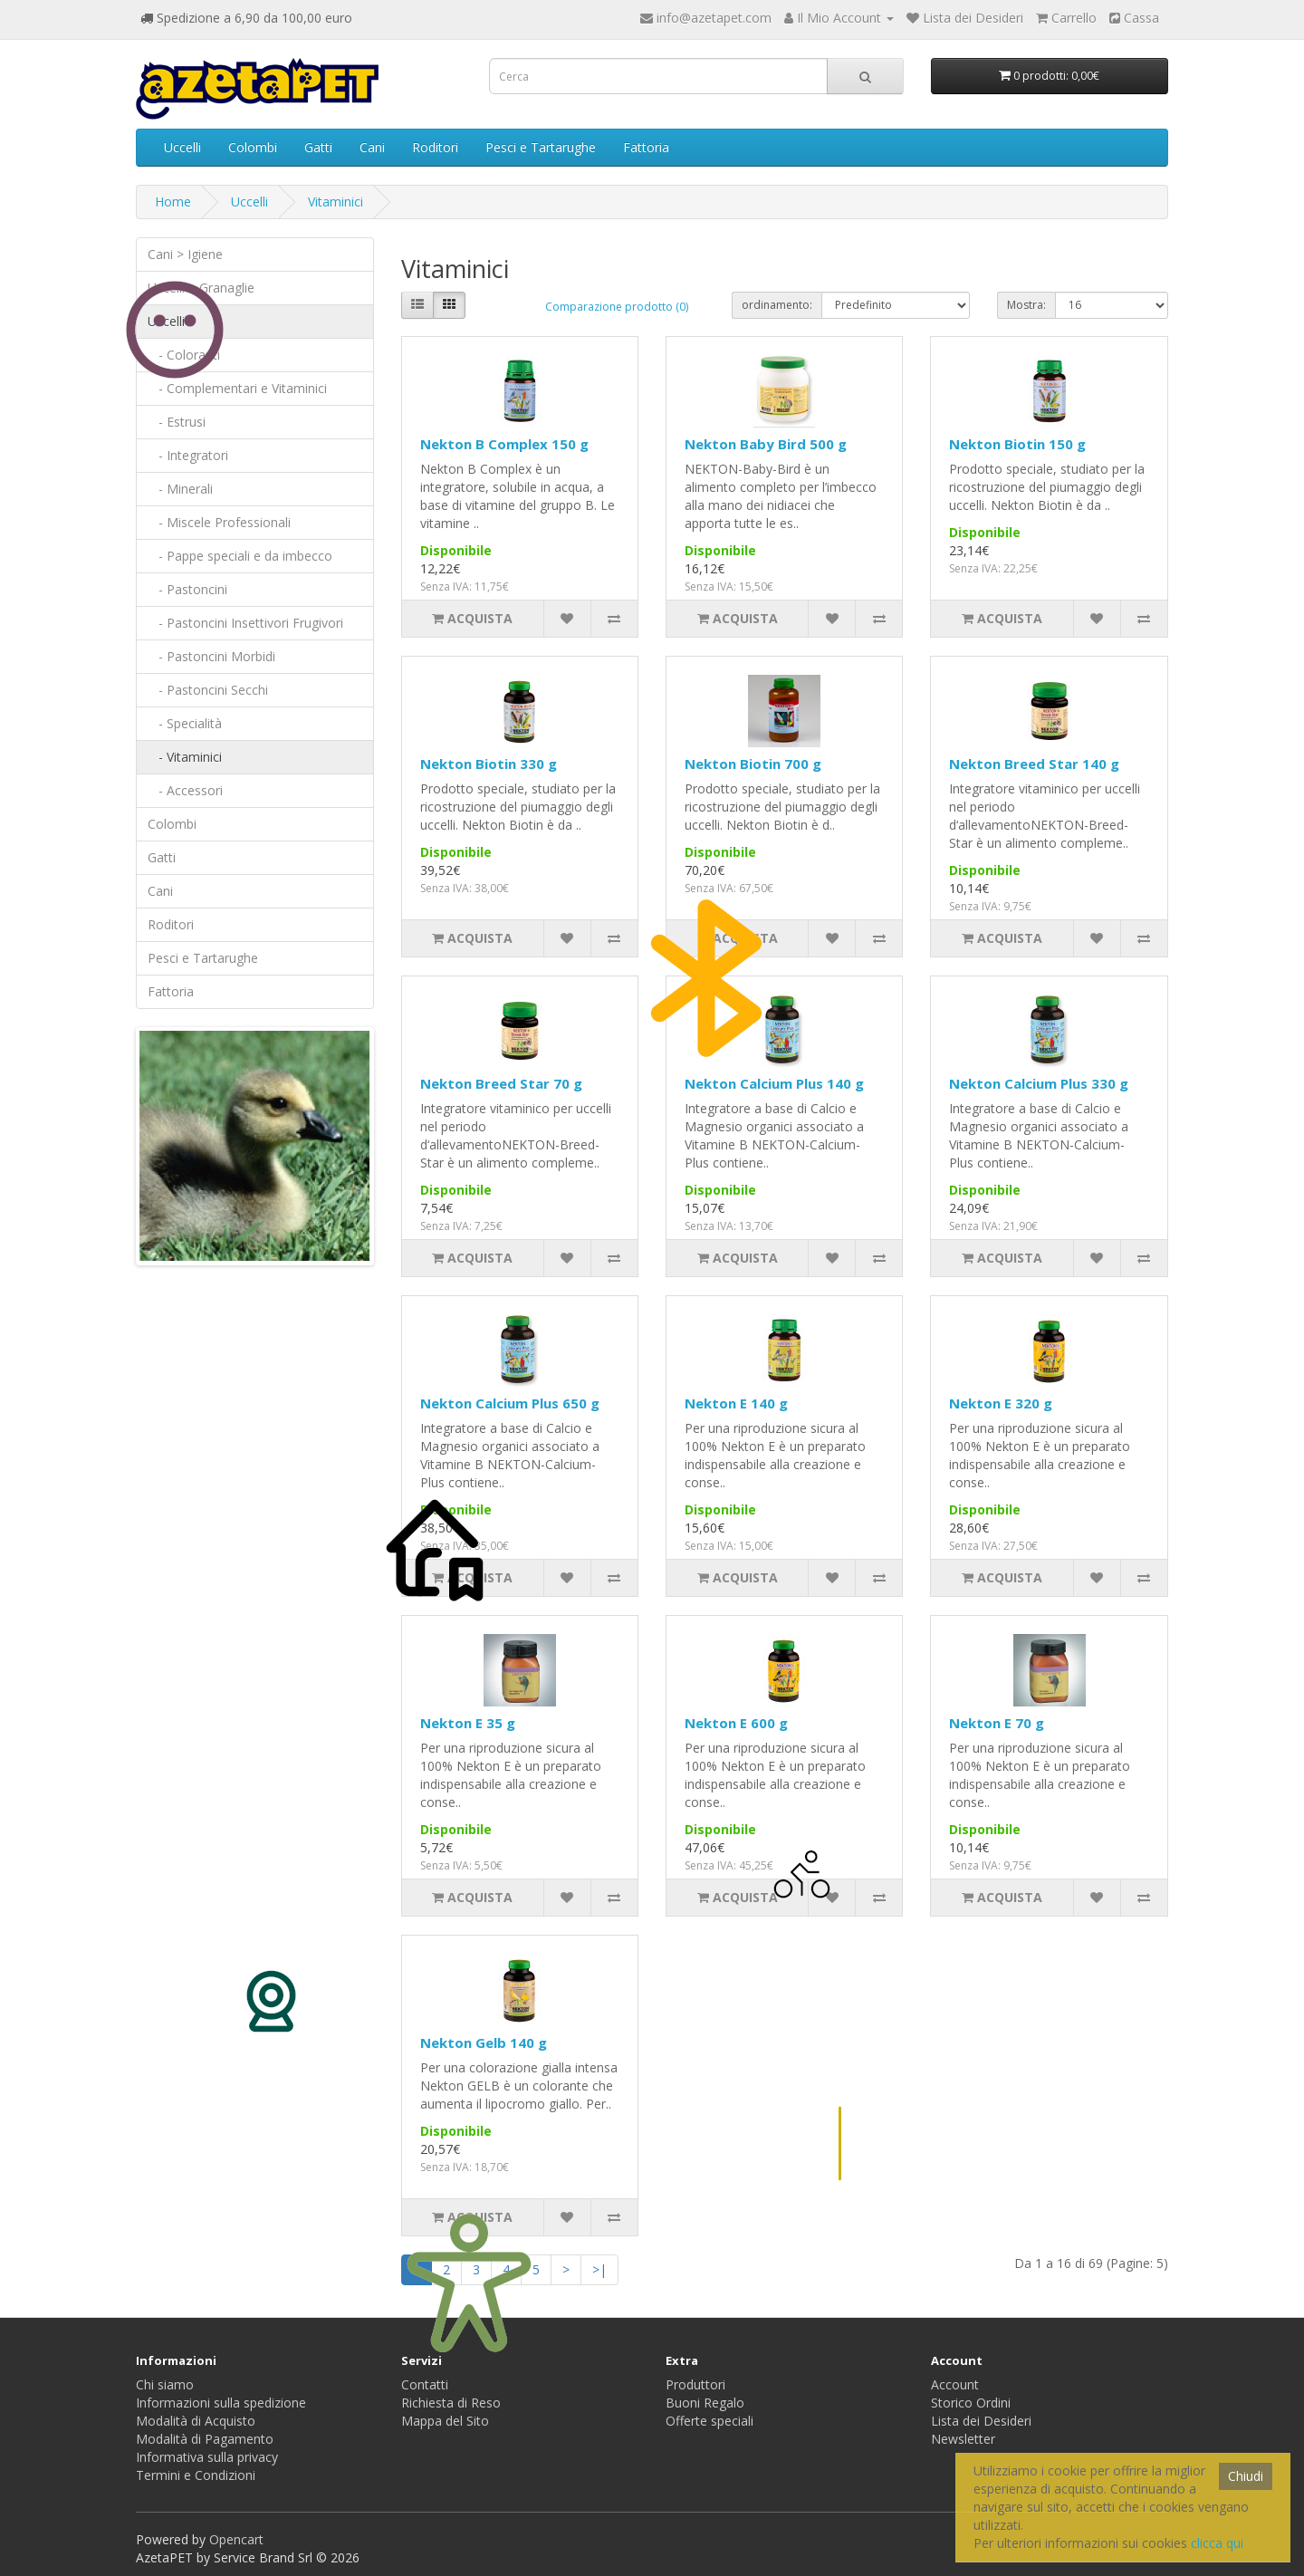  Describe the element at coordinates (839, 2143) in the screenshot. I see `vertical divider separating UI elements` at that location.